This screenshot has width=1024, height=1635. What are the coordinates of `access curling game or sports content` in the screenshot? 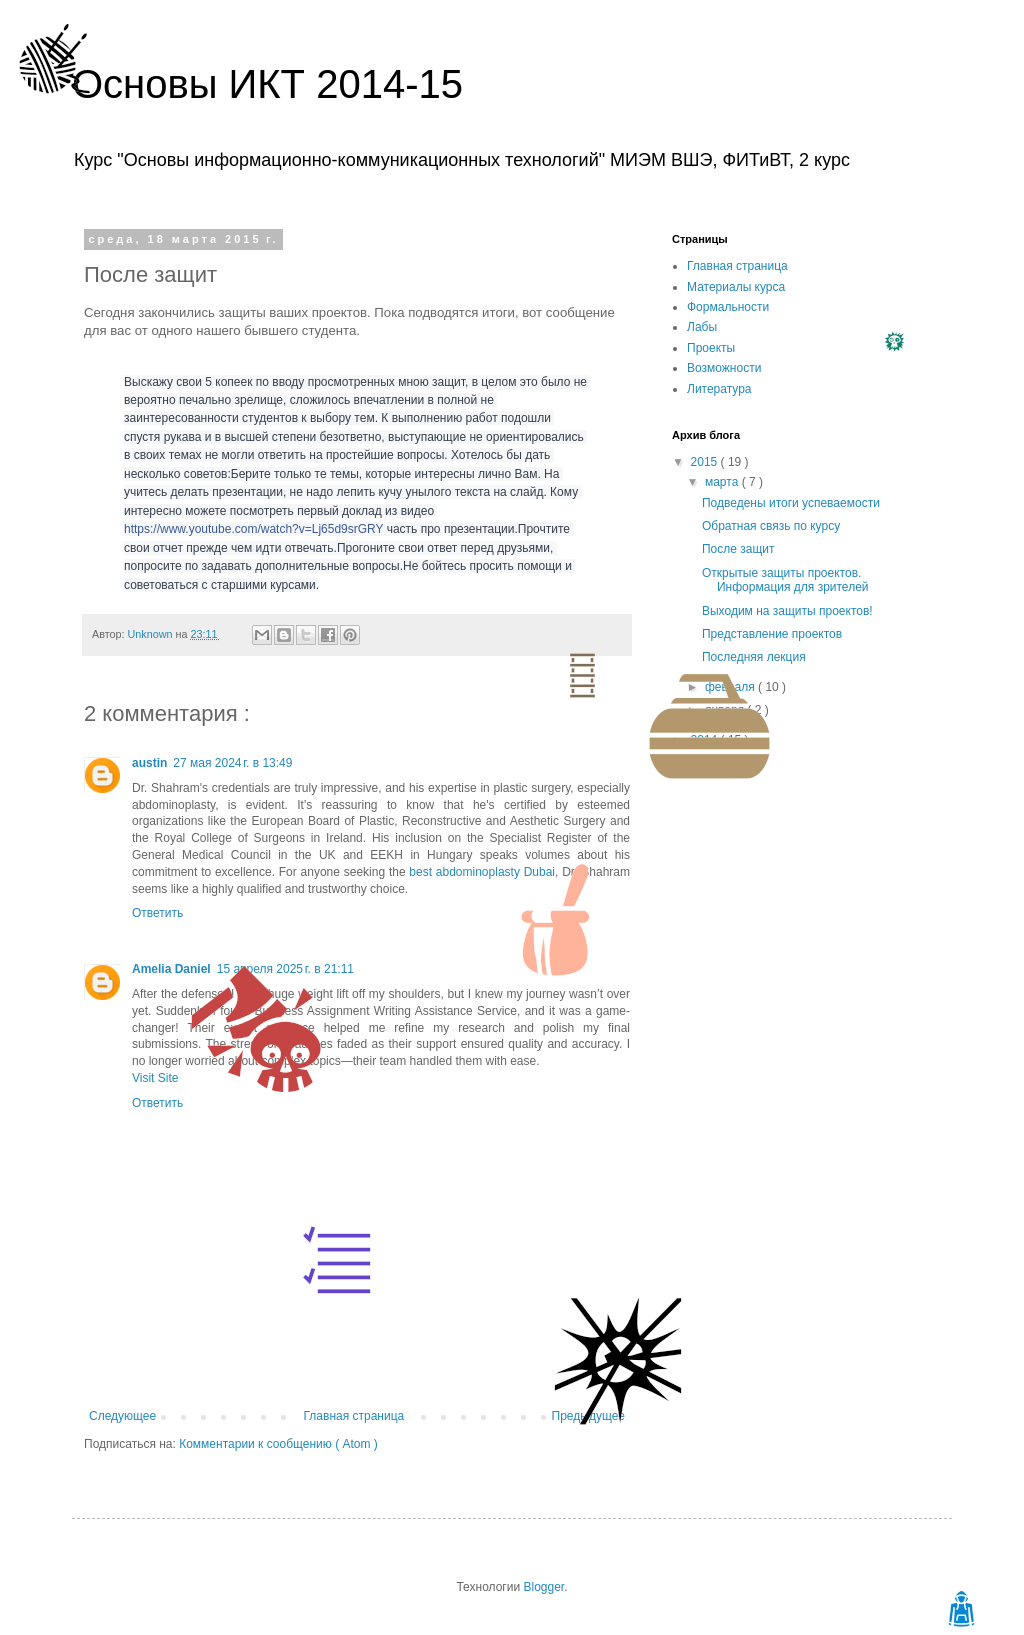 It's located at (709, 718).